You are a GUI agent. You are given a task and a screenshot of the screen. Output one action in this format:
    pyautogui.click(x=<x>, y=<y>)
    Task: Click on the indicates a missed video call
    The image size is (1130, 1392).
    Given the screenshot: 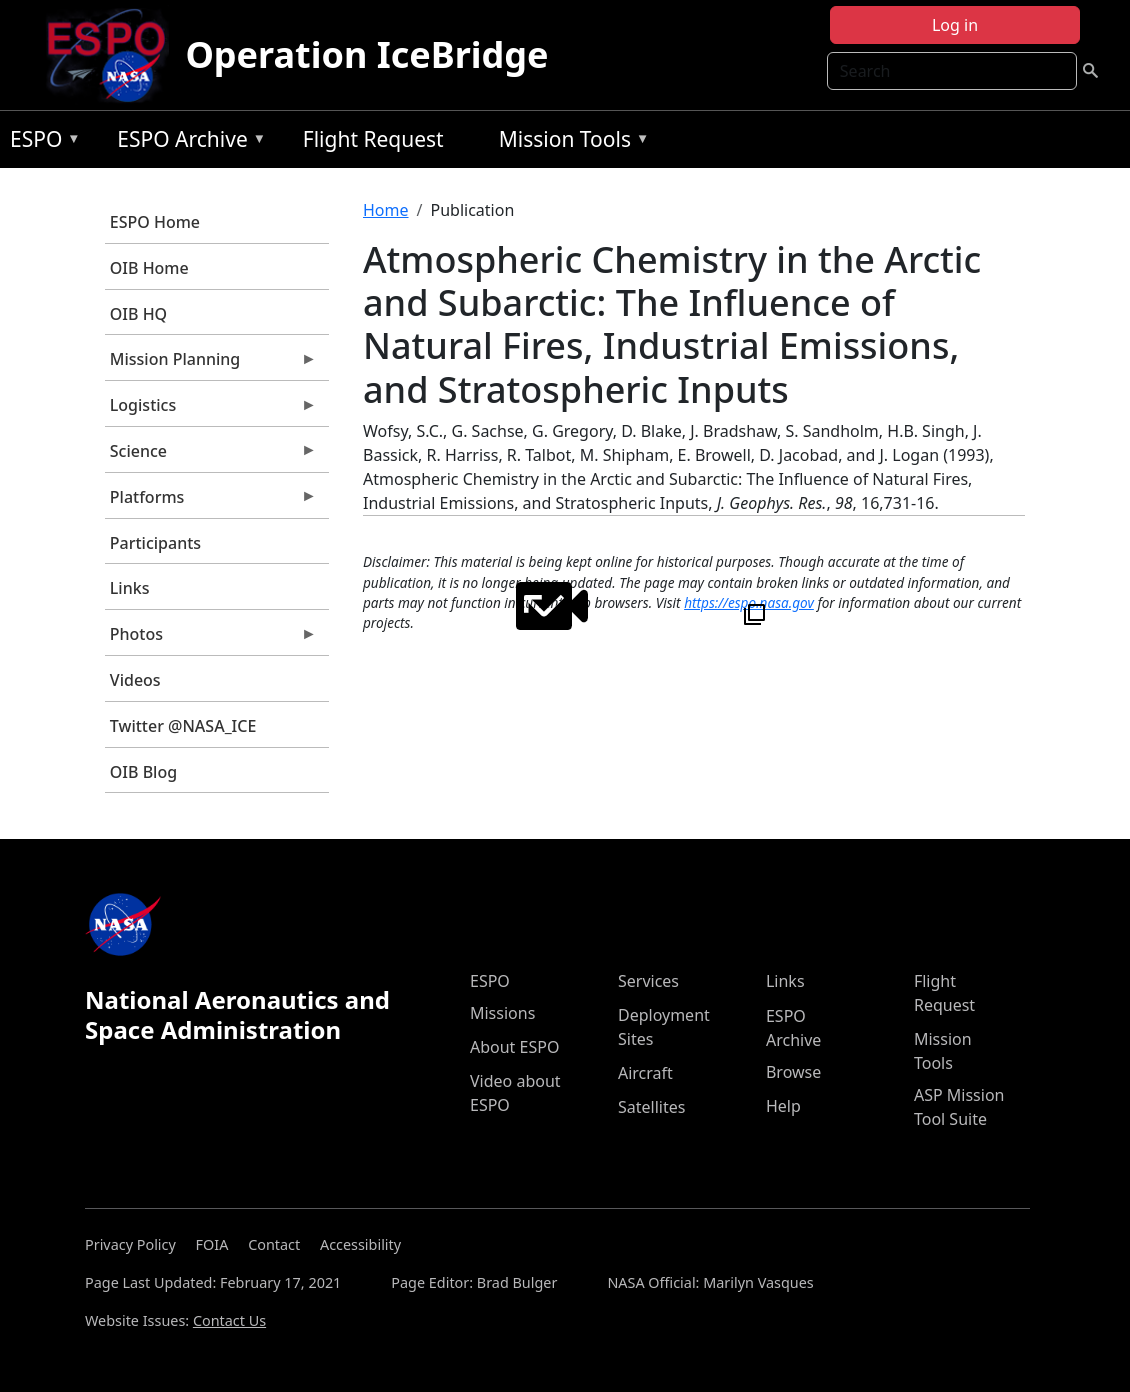 What is the action you would take?
    pyautogui.click(x=552, y=606)
    